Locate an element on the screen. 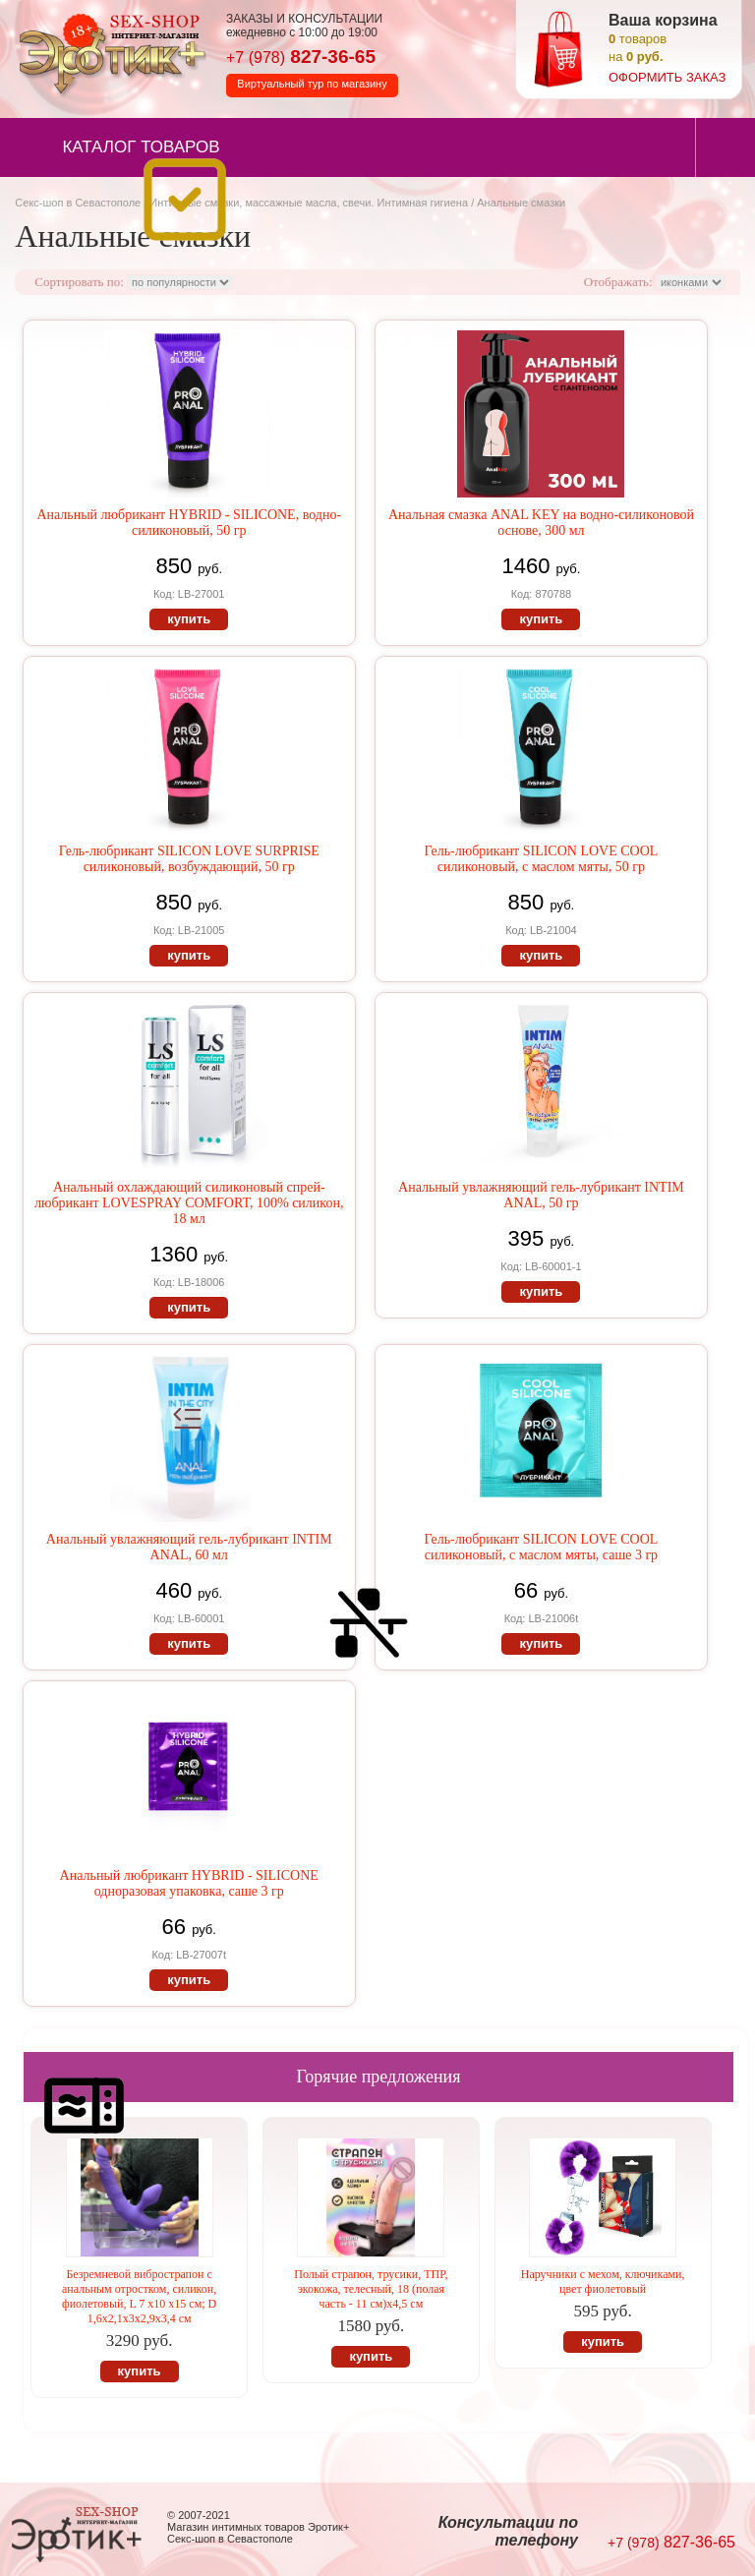 The width and height of the screenshot is (755, 2576). mark item as complete is located at coordinates (185, 200).